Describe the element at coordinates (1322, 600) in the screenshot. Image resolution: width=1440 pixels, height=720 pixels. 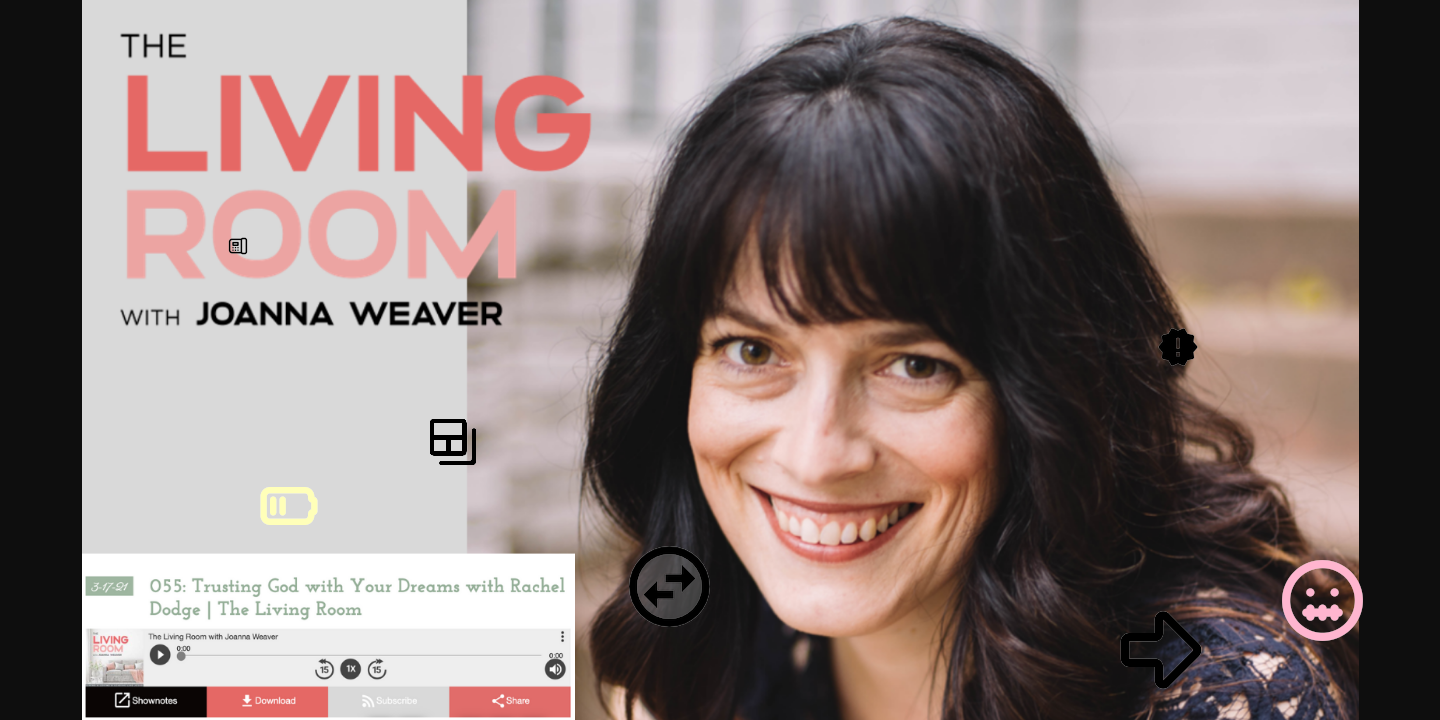
I see `indicates a muted or silenced notification state` at that location.